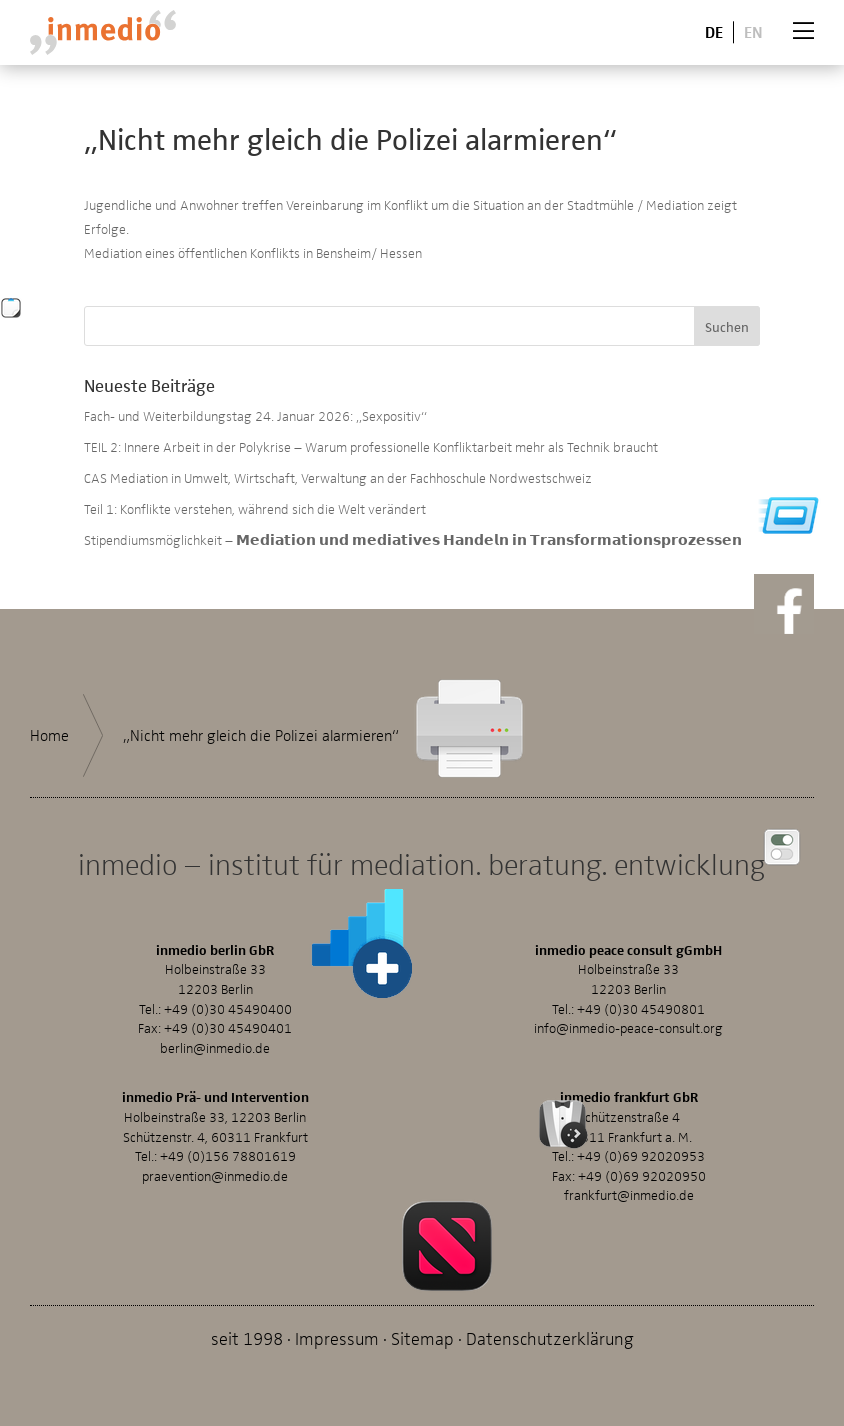 The width and height of the screenshot is (844, 1426). What do you see at coordinates (357, 943) in the screenshot?
I see `open the plans app` at bounding box center [357, 943].